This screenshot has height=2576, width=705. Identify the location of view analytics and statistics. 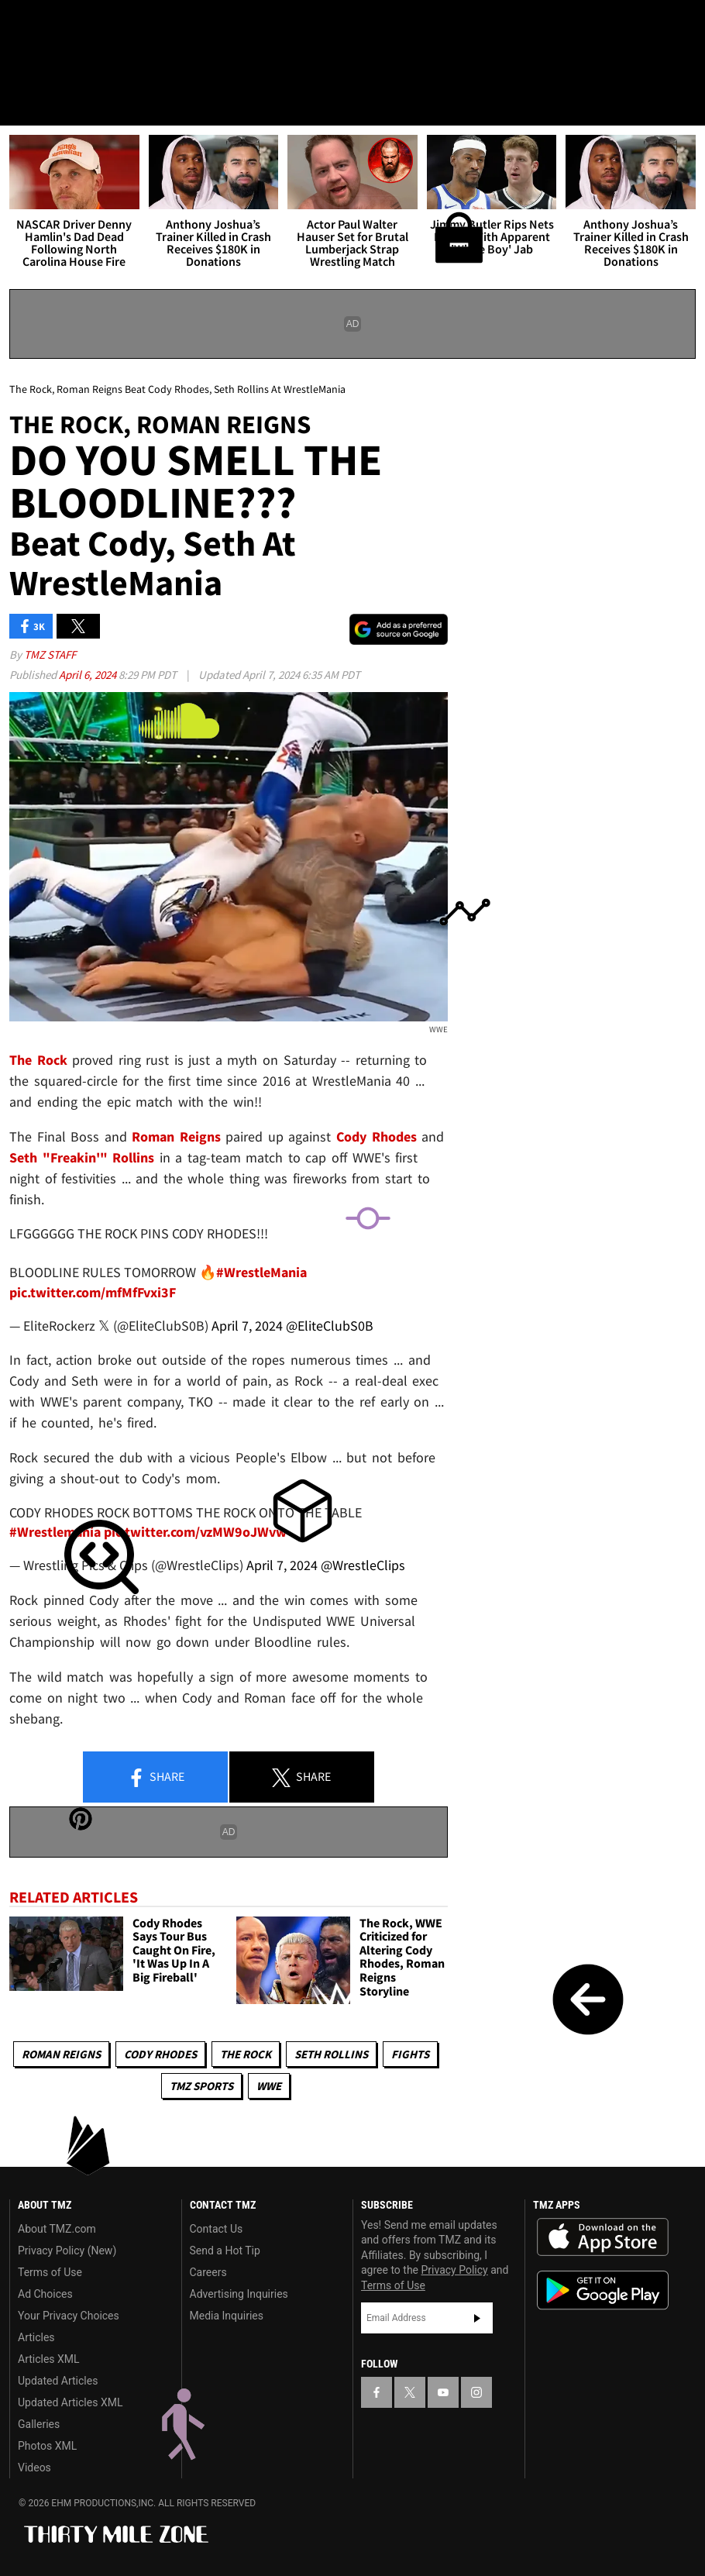
(465, 912).